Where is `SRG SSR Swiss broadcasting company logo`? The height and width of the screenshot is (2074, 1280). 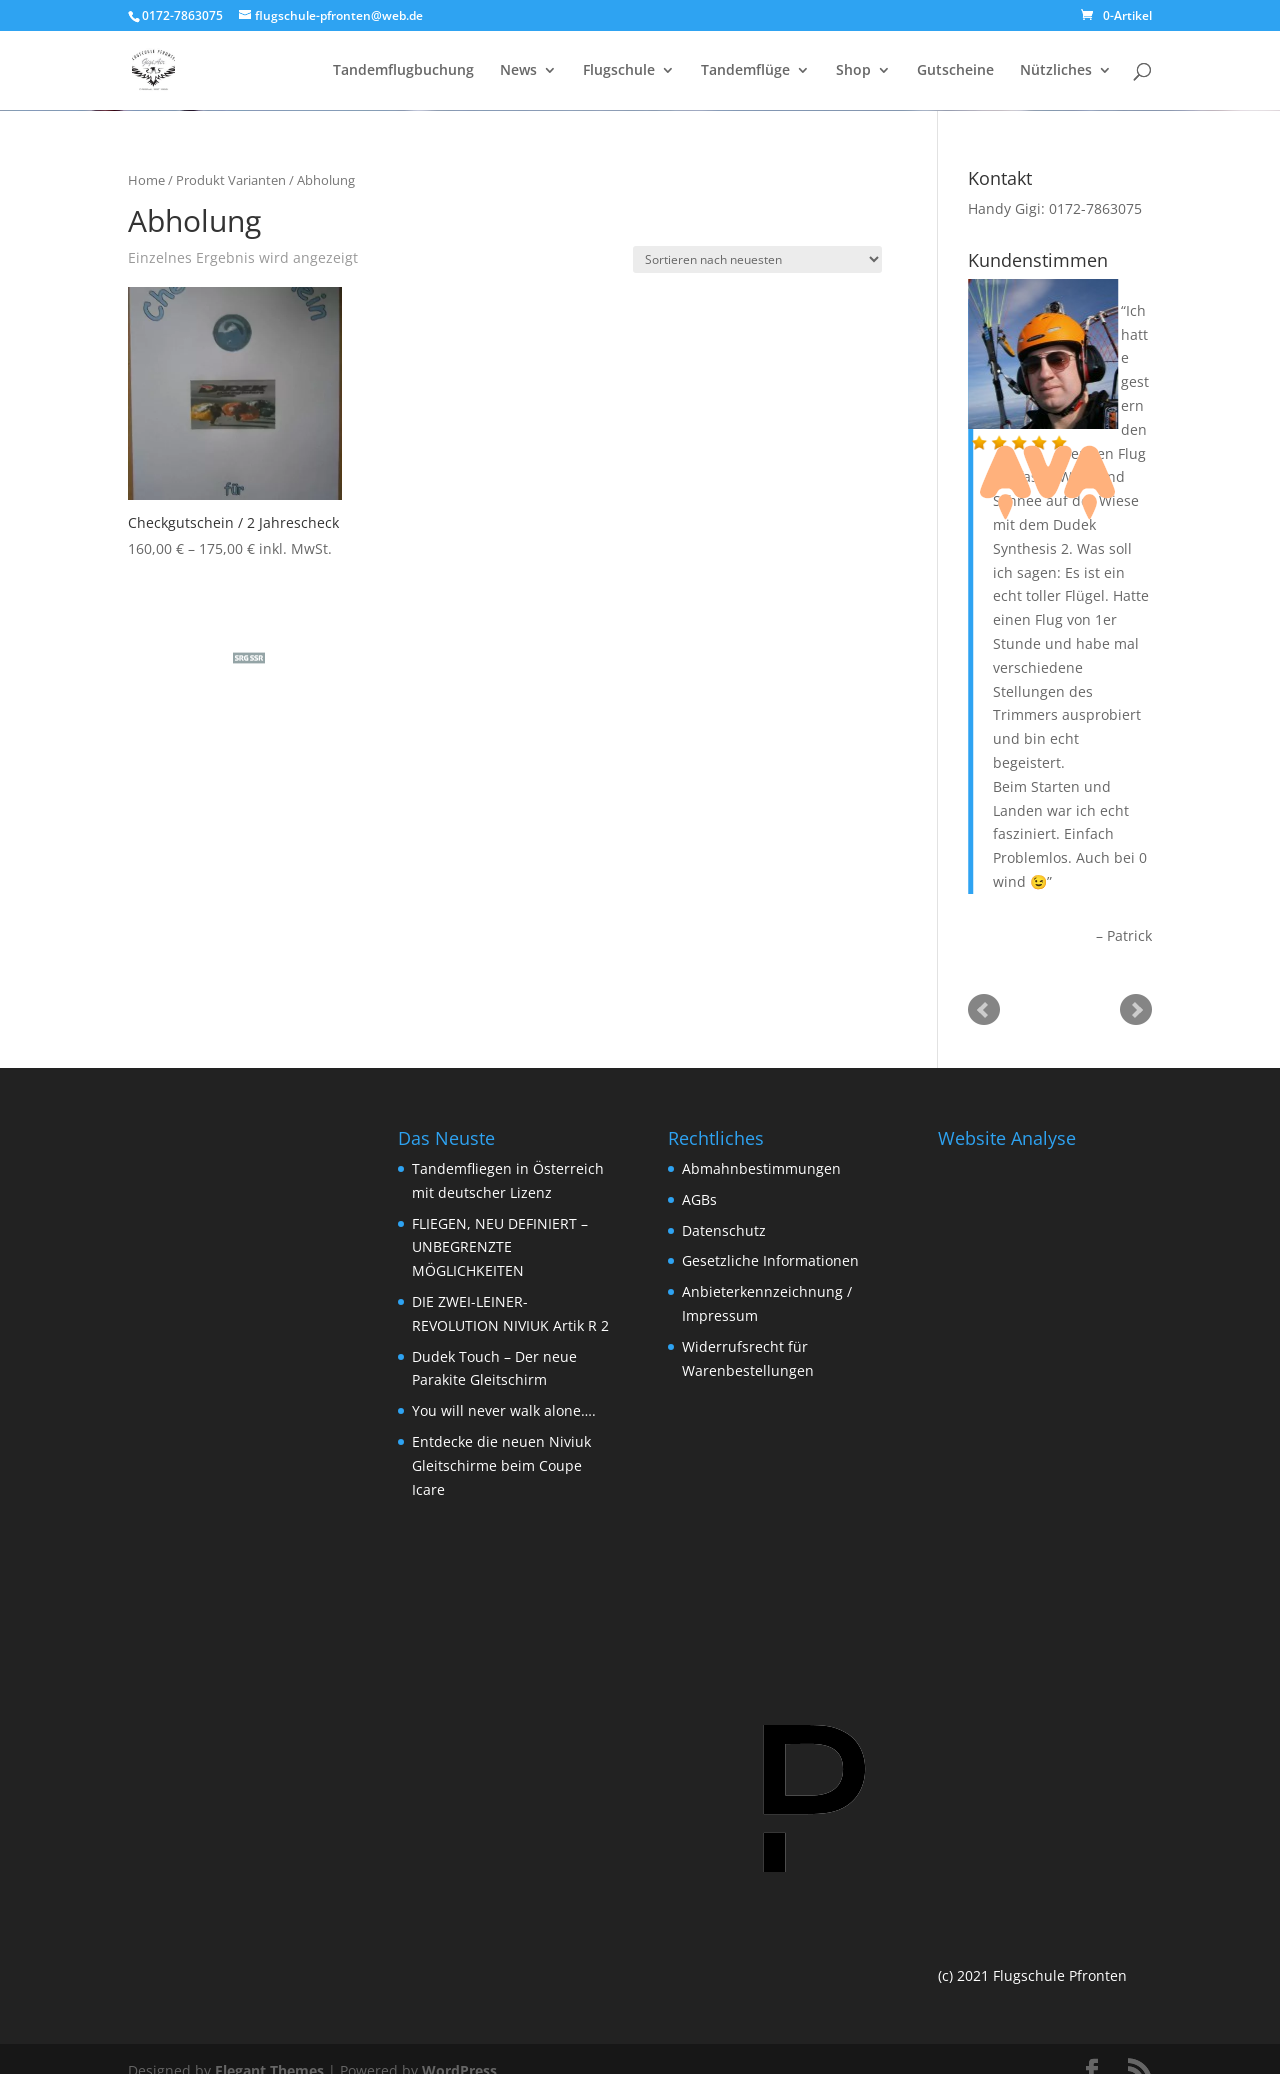
SRG SSR Swiss broadcasting company logo is located at coordinates (249, 658).